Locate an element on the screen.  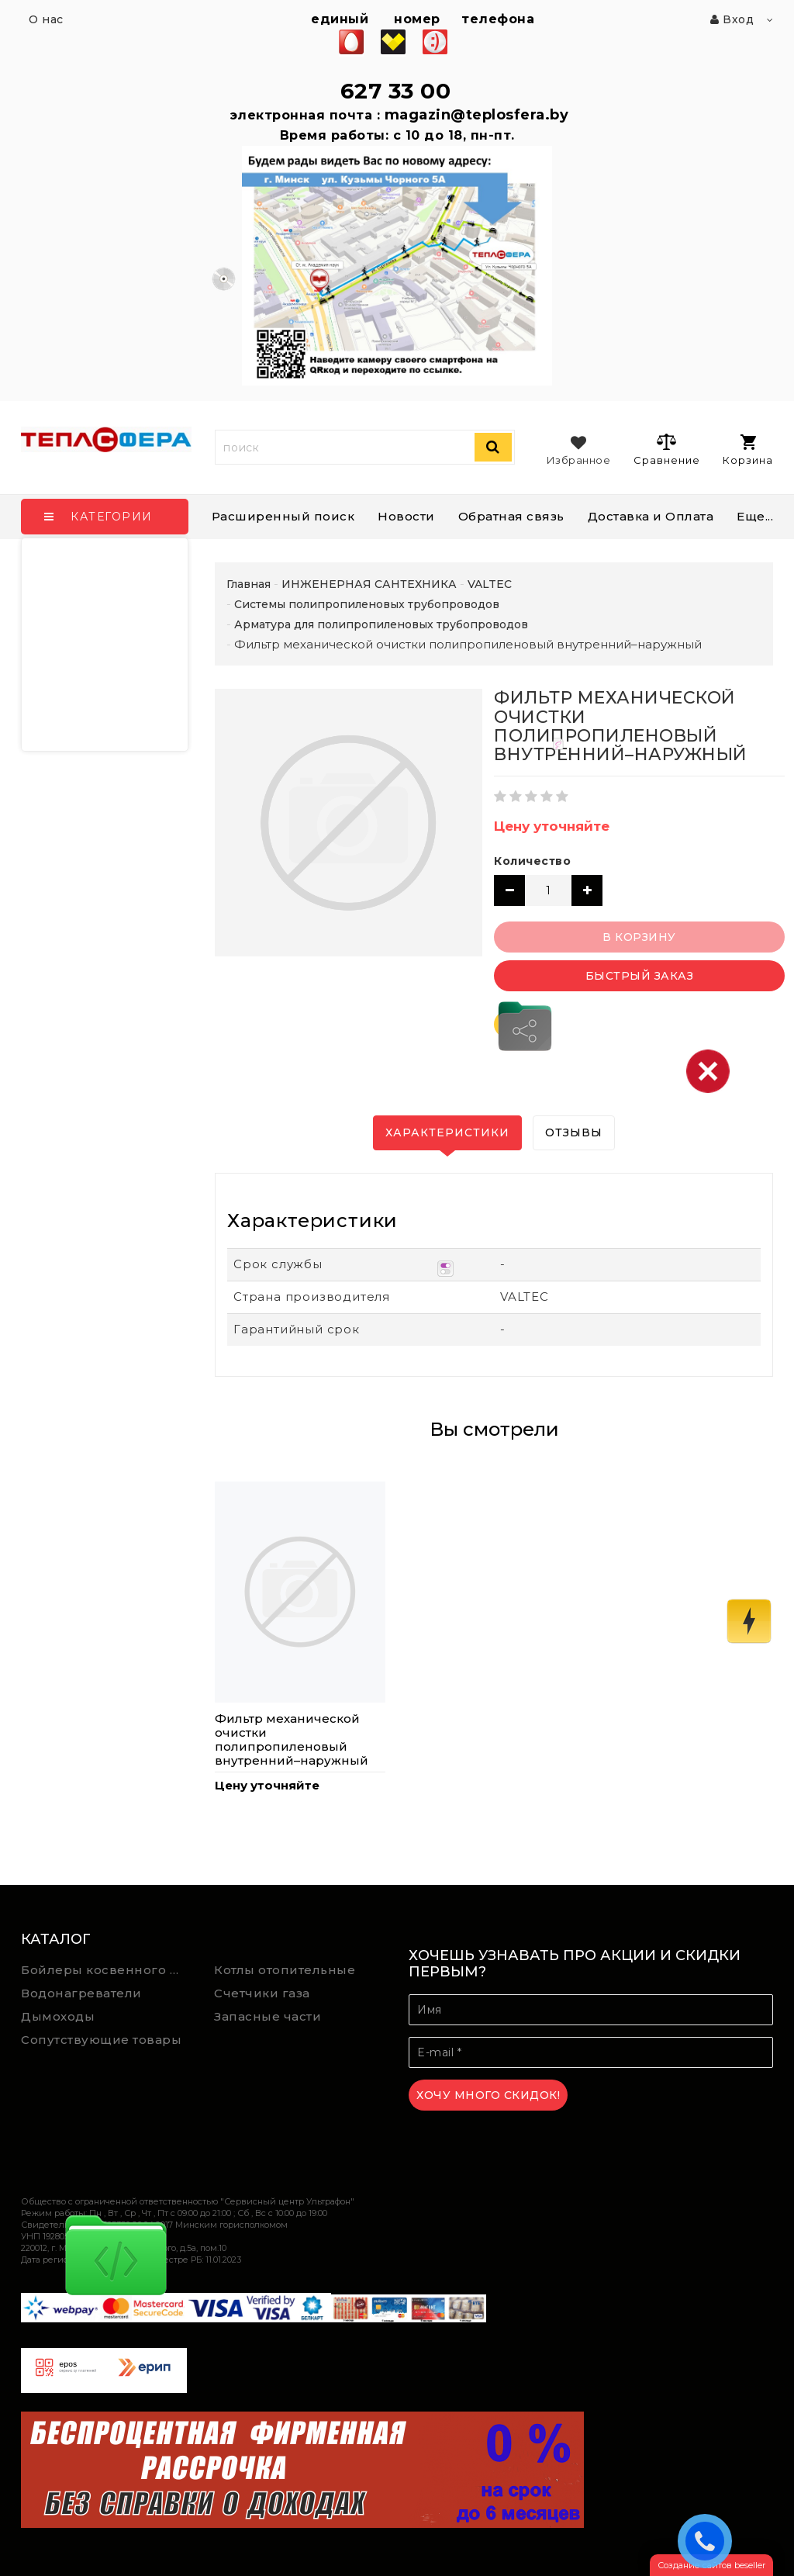
represents a DVD+R writable disc is located at coordinates (223, 278).